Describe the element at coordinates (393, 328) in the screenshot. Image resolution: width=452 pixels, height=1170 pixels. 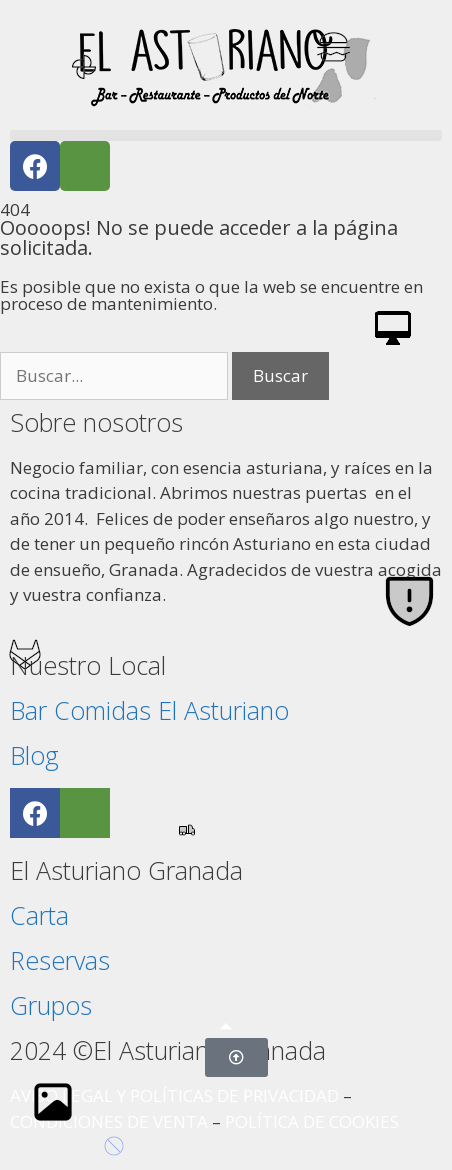
I see `access desktop or computer settings` at that location.